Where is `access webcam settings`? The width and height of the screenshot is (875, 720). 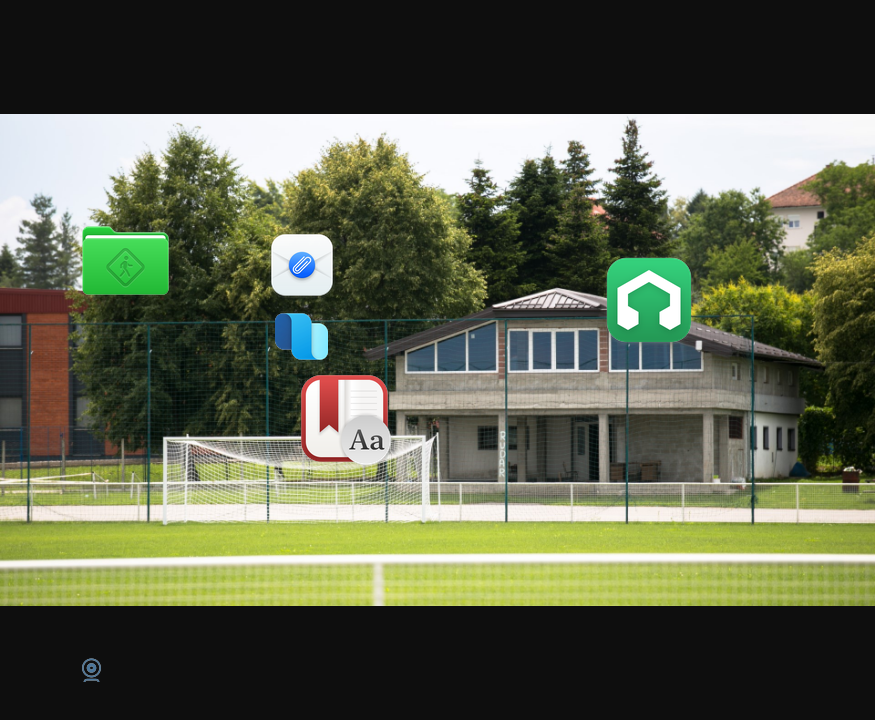 access webcam settings is located at coordinates (91, 669).